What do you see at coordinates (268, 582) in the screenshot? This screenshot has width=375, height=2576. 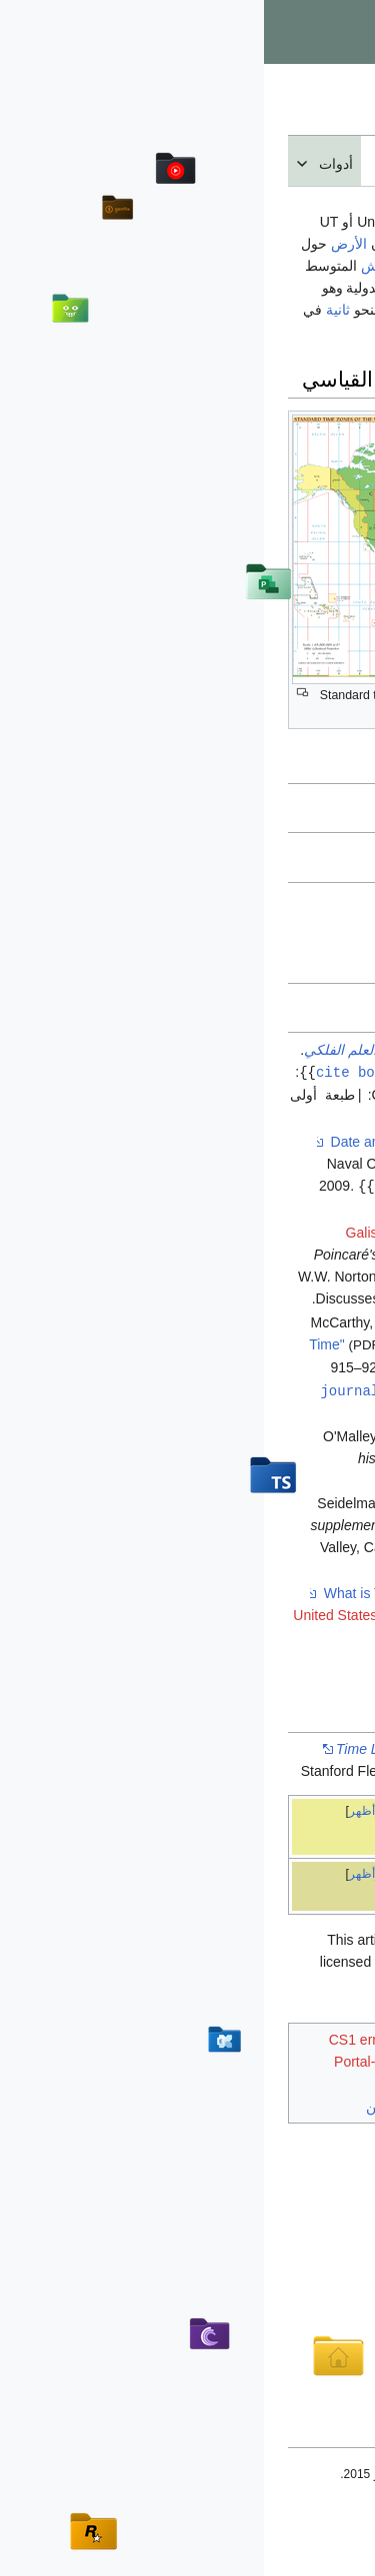 I see `open microsoft project files folder` at bounding box center [268, 582].